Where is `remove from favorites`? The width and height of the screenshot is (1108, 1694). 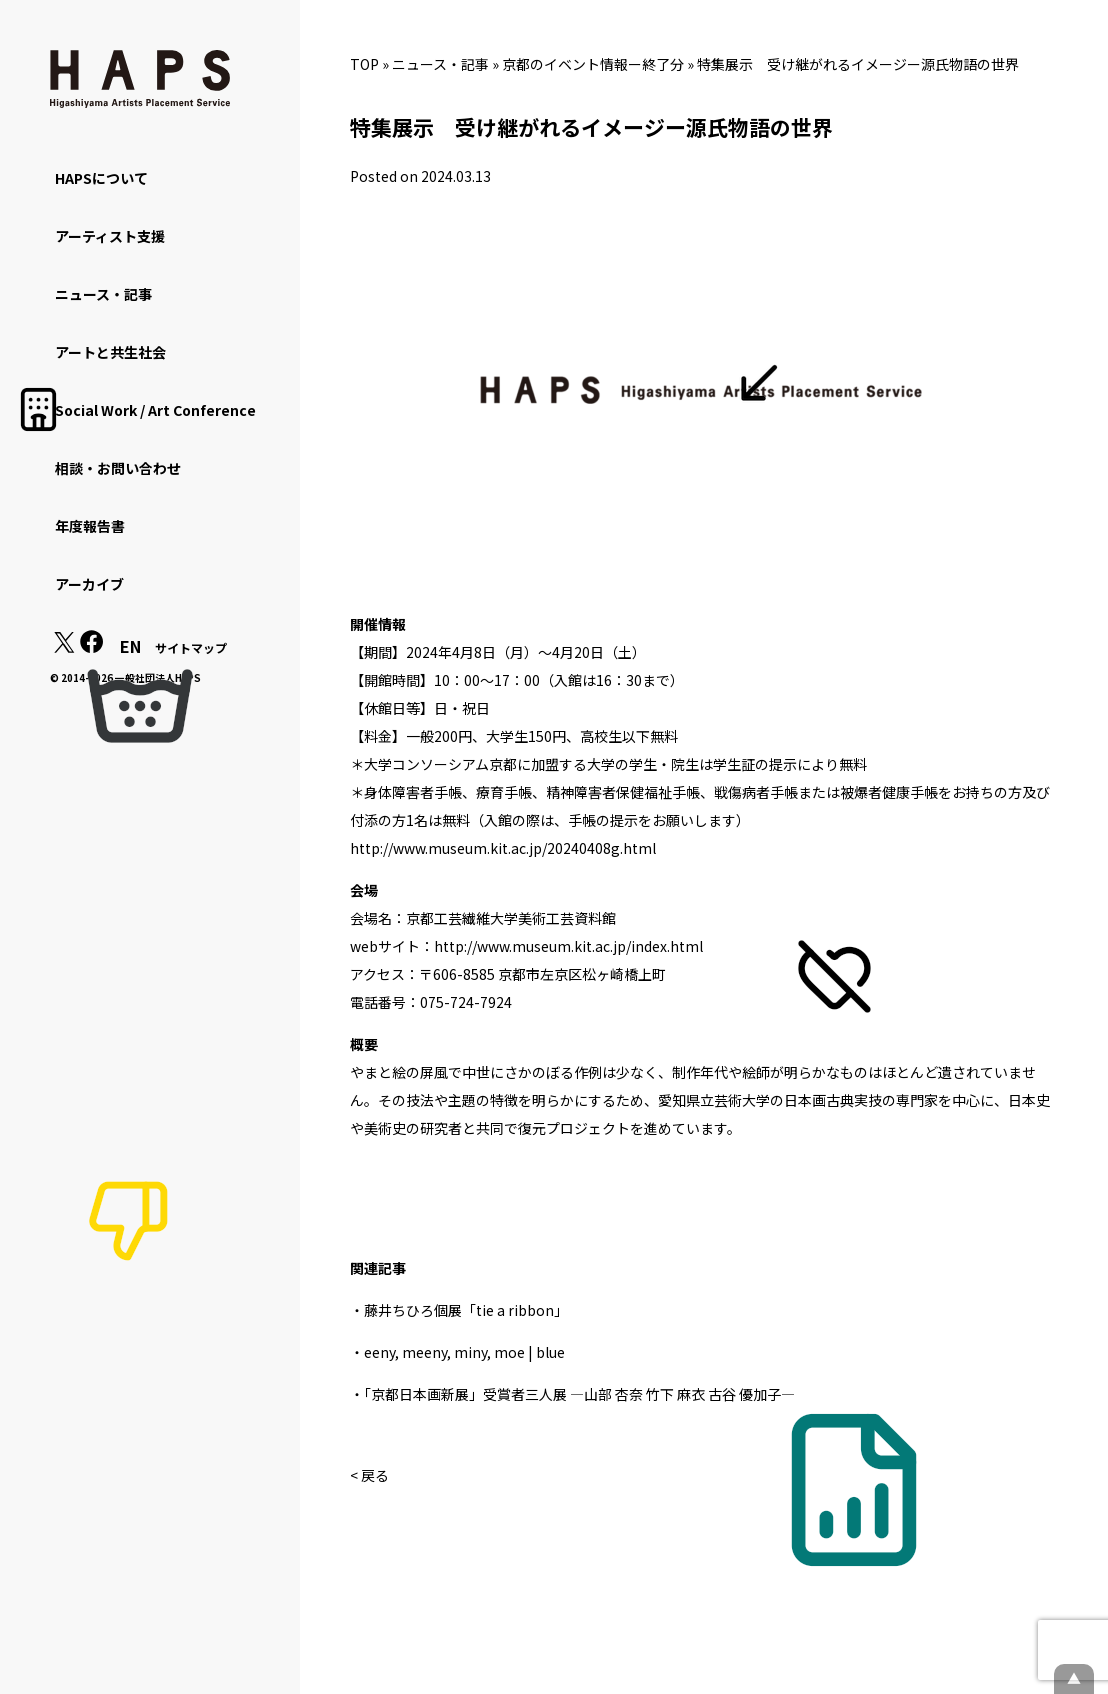
remove from favorites is located at coordinates (834, 976).